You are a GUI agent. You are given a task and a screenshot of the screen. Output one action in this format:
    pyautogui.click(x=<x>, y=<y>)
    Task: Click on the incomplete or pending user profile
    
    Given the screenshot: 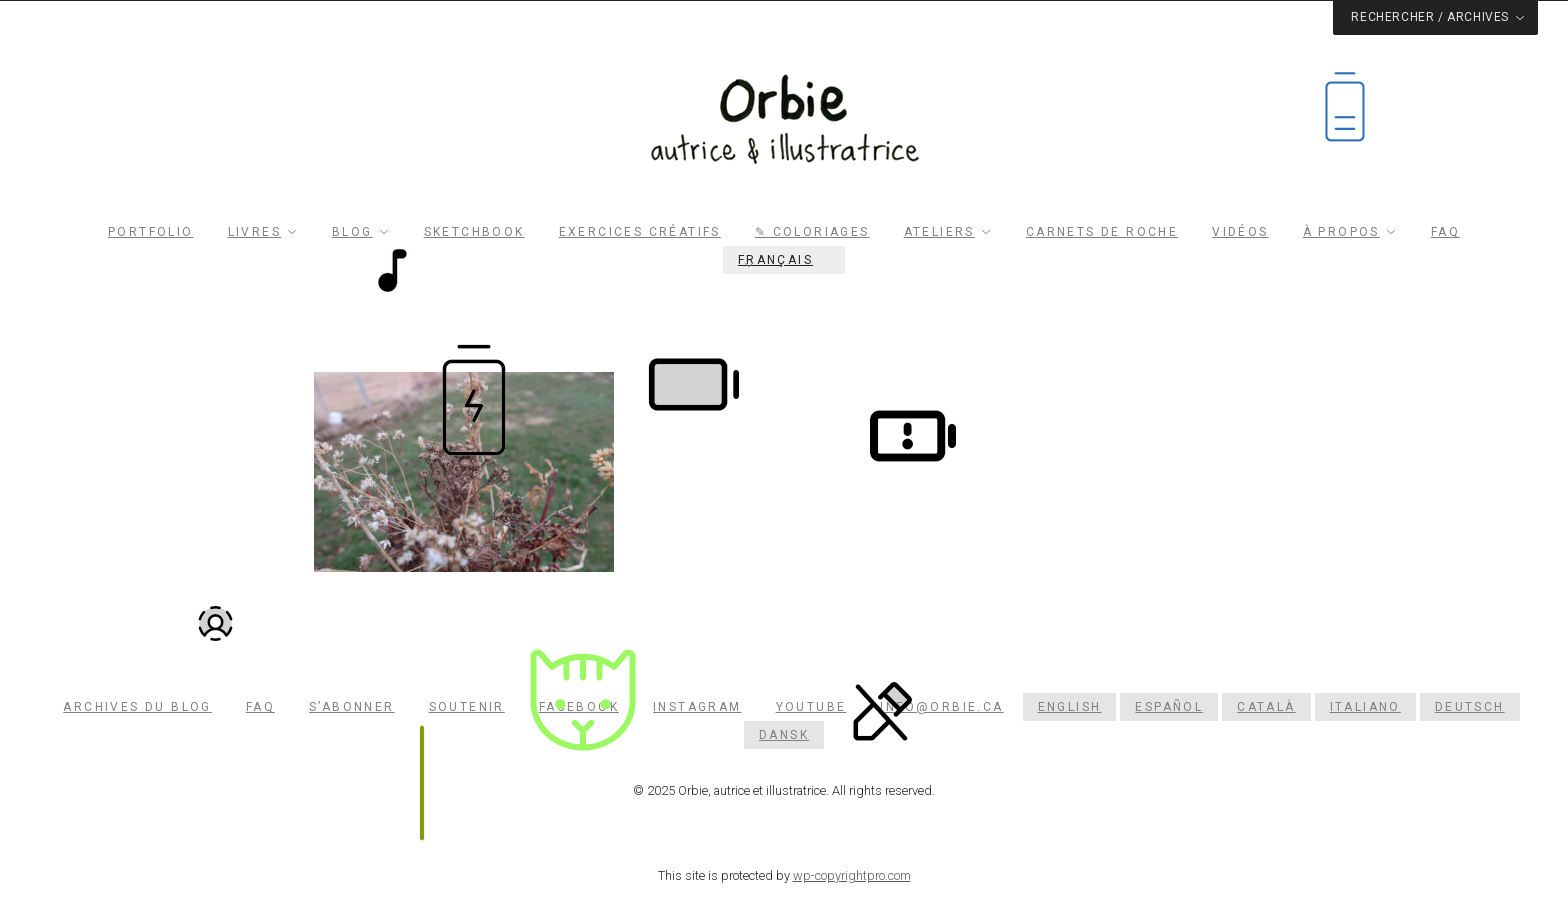 What is the action you would take?
    pyautogui.click(x=215, y=623)
    